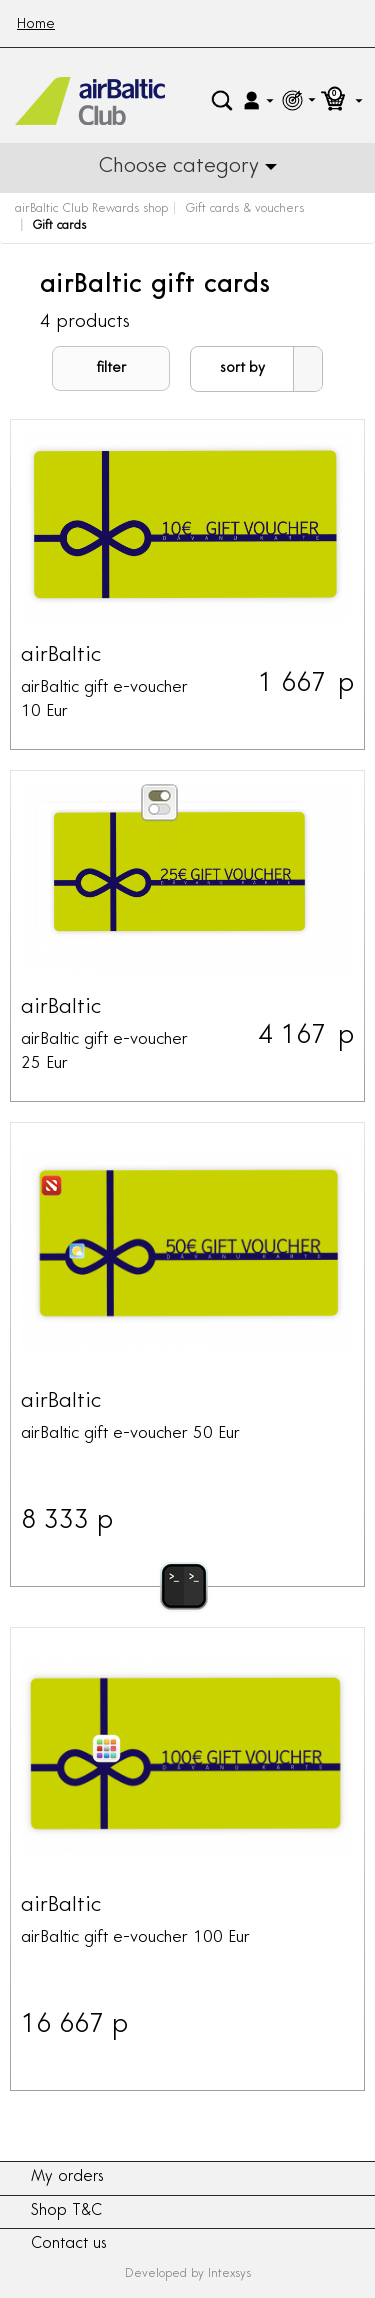 The height and width of the screenshot is (2298, 375). I want to click on open system settings or preferences, so click(159, 802).